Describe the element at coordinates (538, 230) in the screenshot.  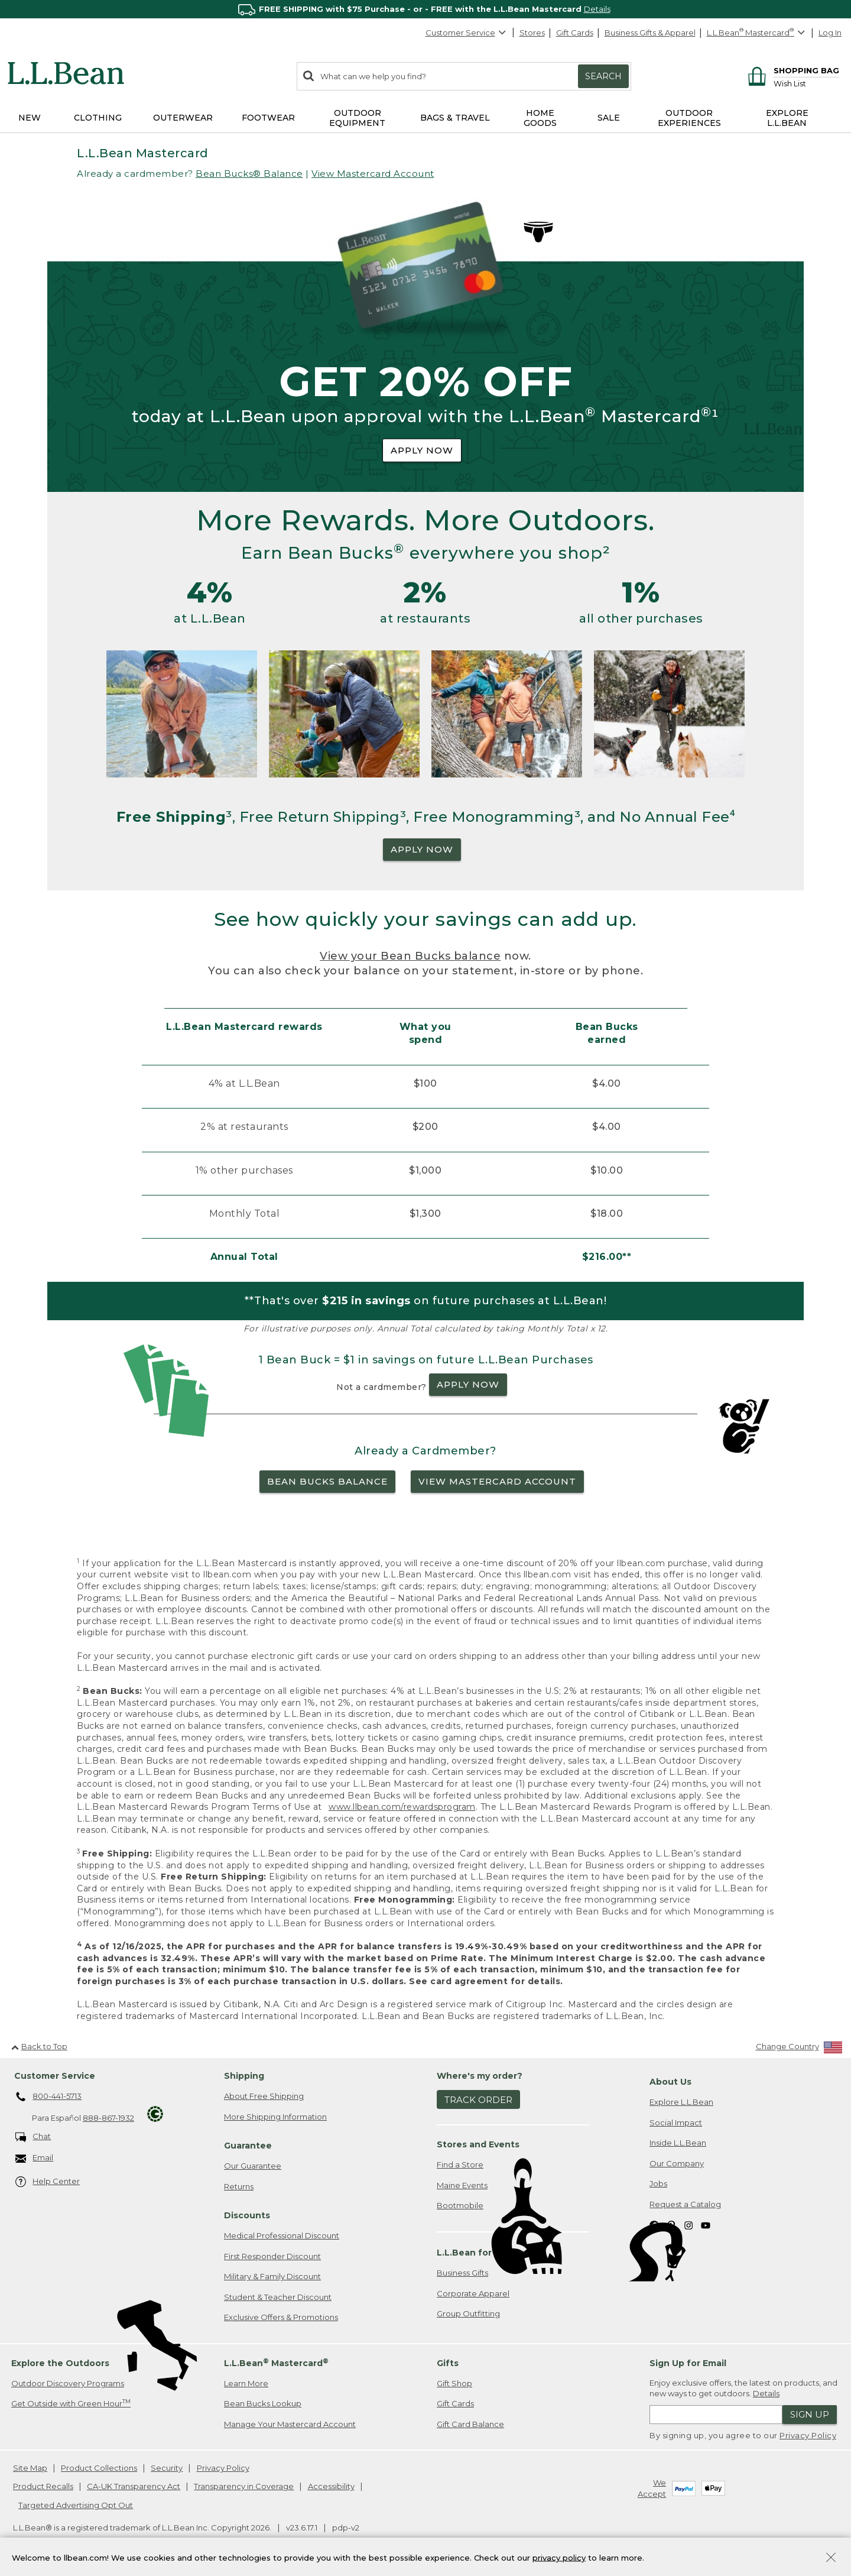
I see `browse underwear or intimate apparel category` at that location.